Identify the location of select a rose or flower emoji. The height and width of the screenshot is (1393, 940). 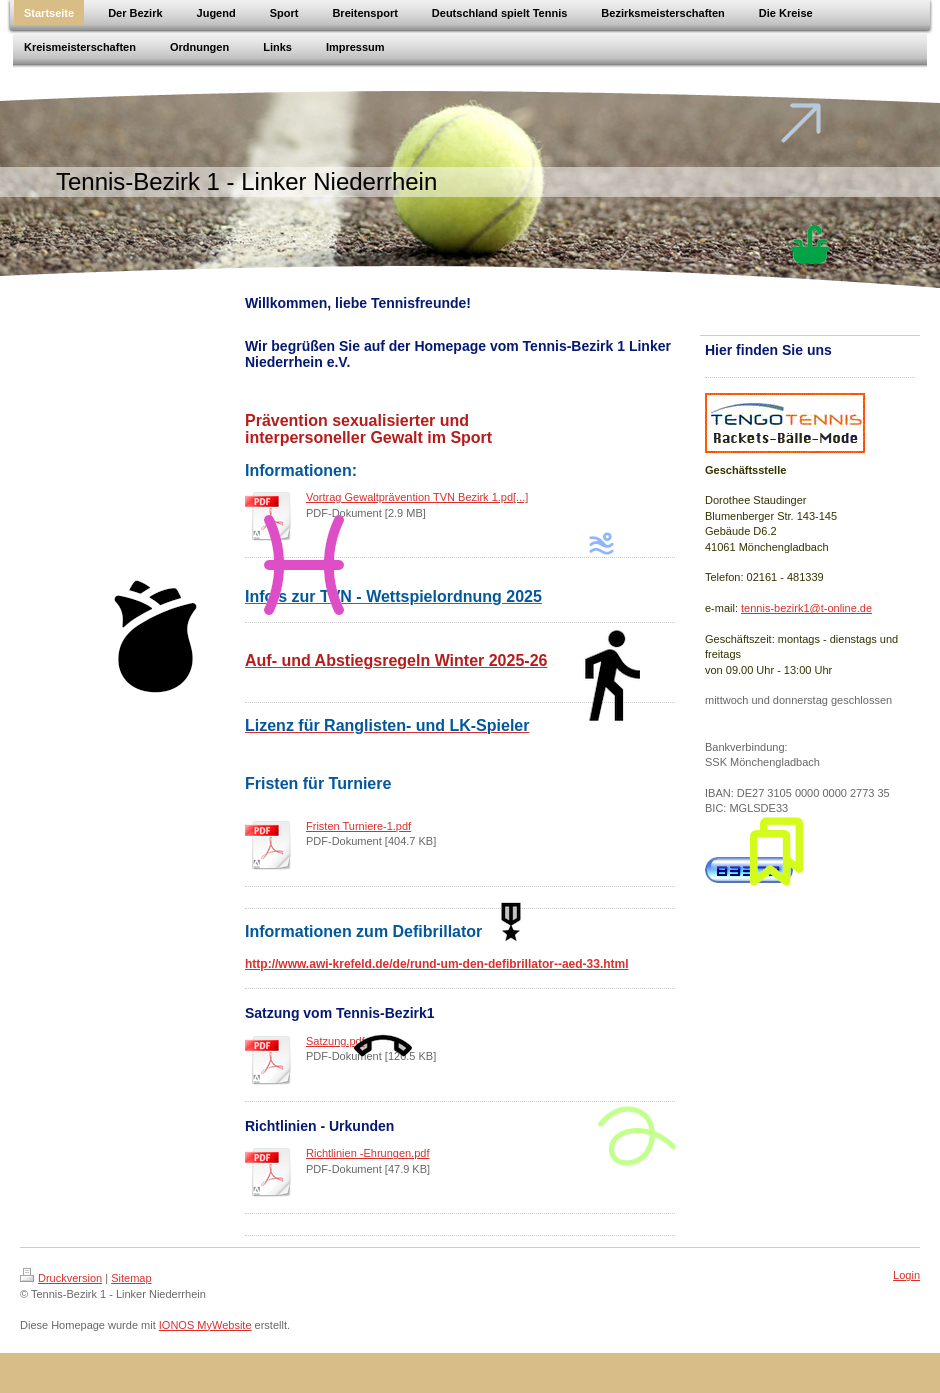
(155, 636).